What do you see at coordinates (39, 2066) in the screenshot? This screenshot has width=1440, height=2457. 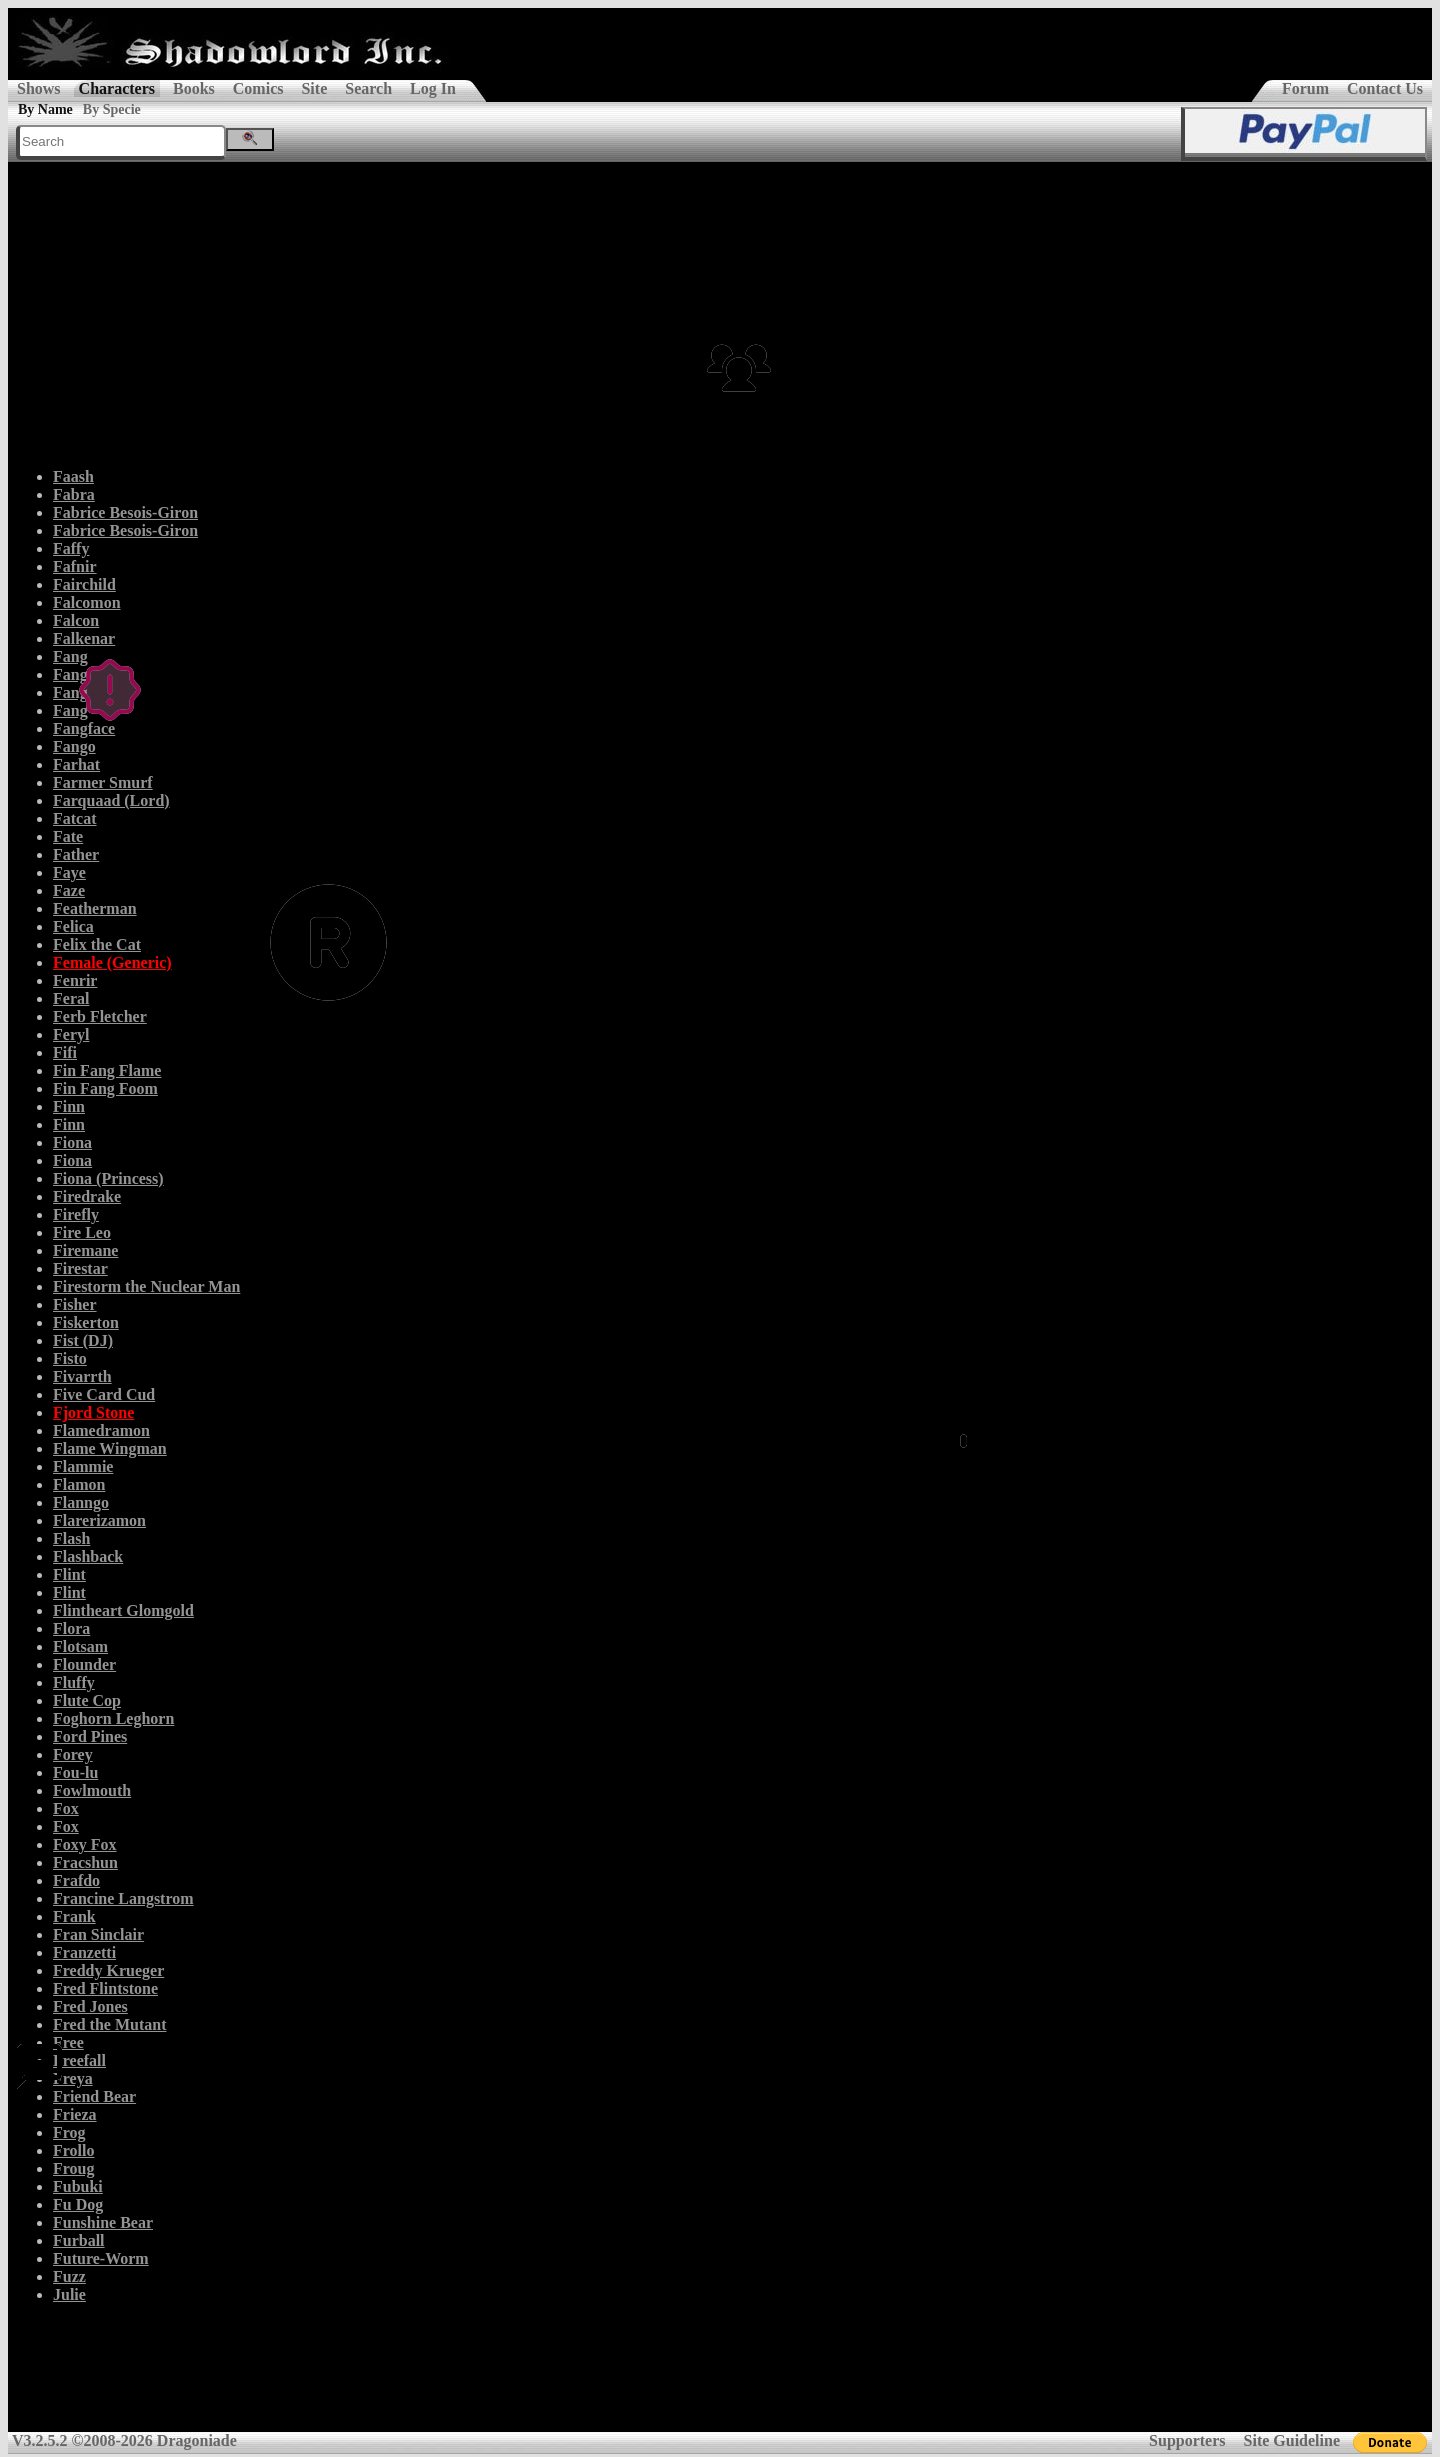 I see `open text messages` at bounding box center [39, 2066].